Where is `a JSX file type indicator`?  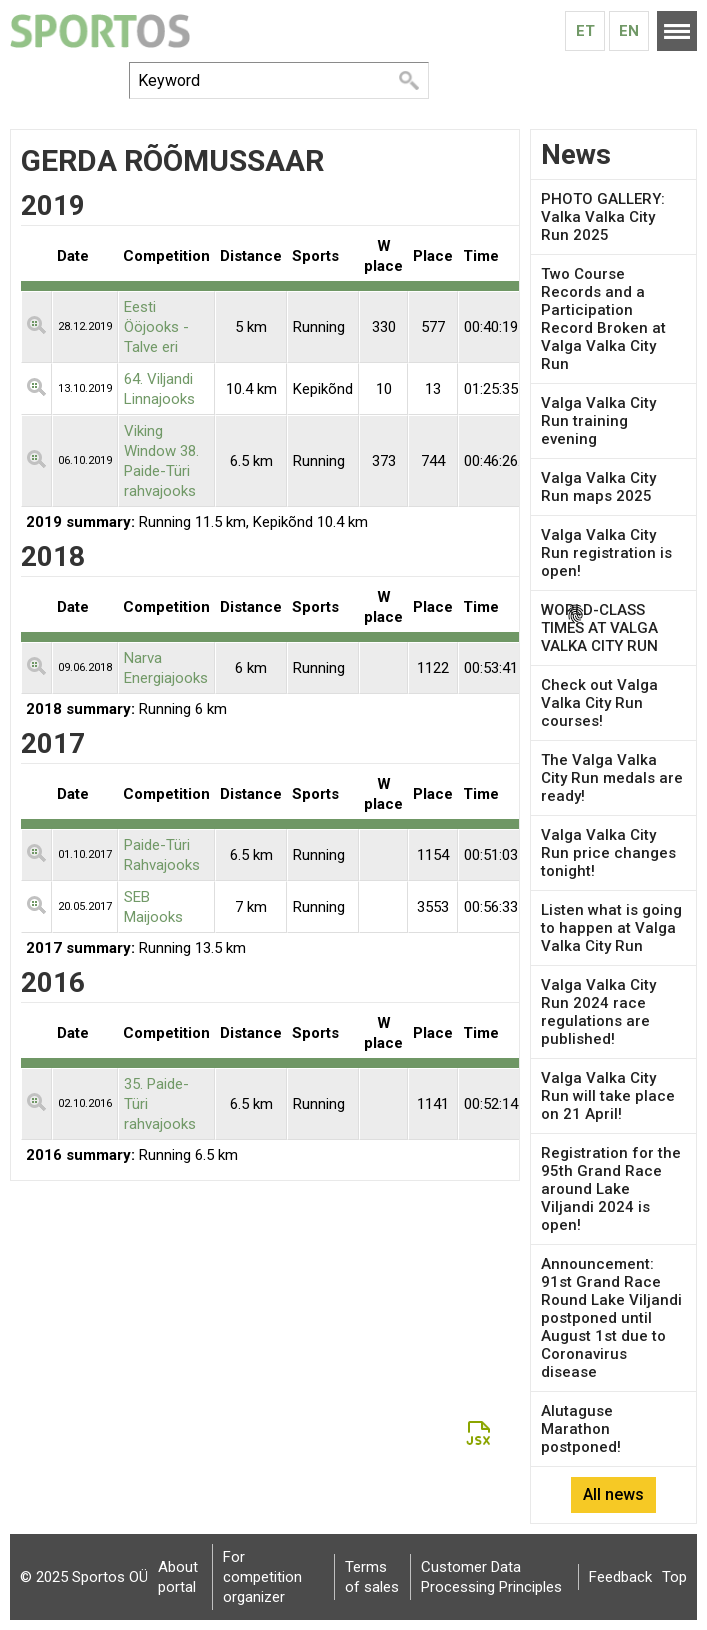 a JSX file type indicator is located at coordinates (479, 1434).